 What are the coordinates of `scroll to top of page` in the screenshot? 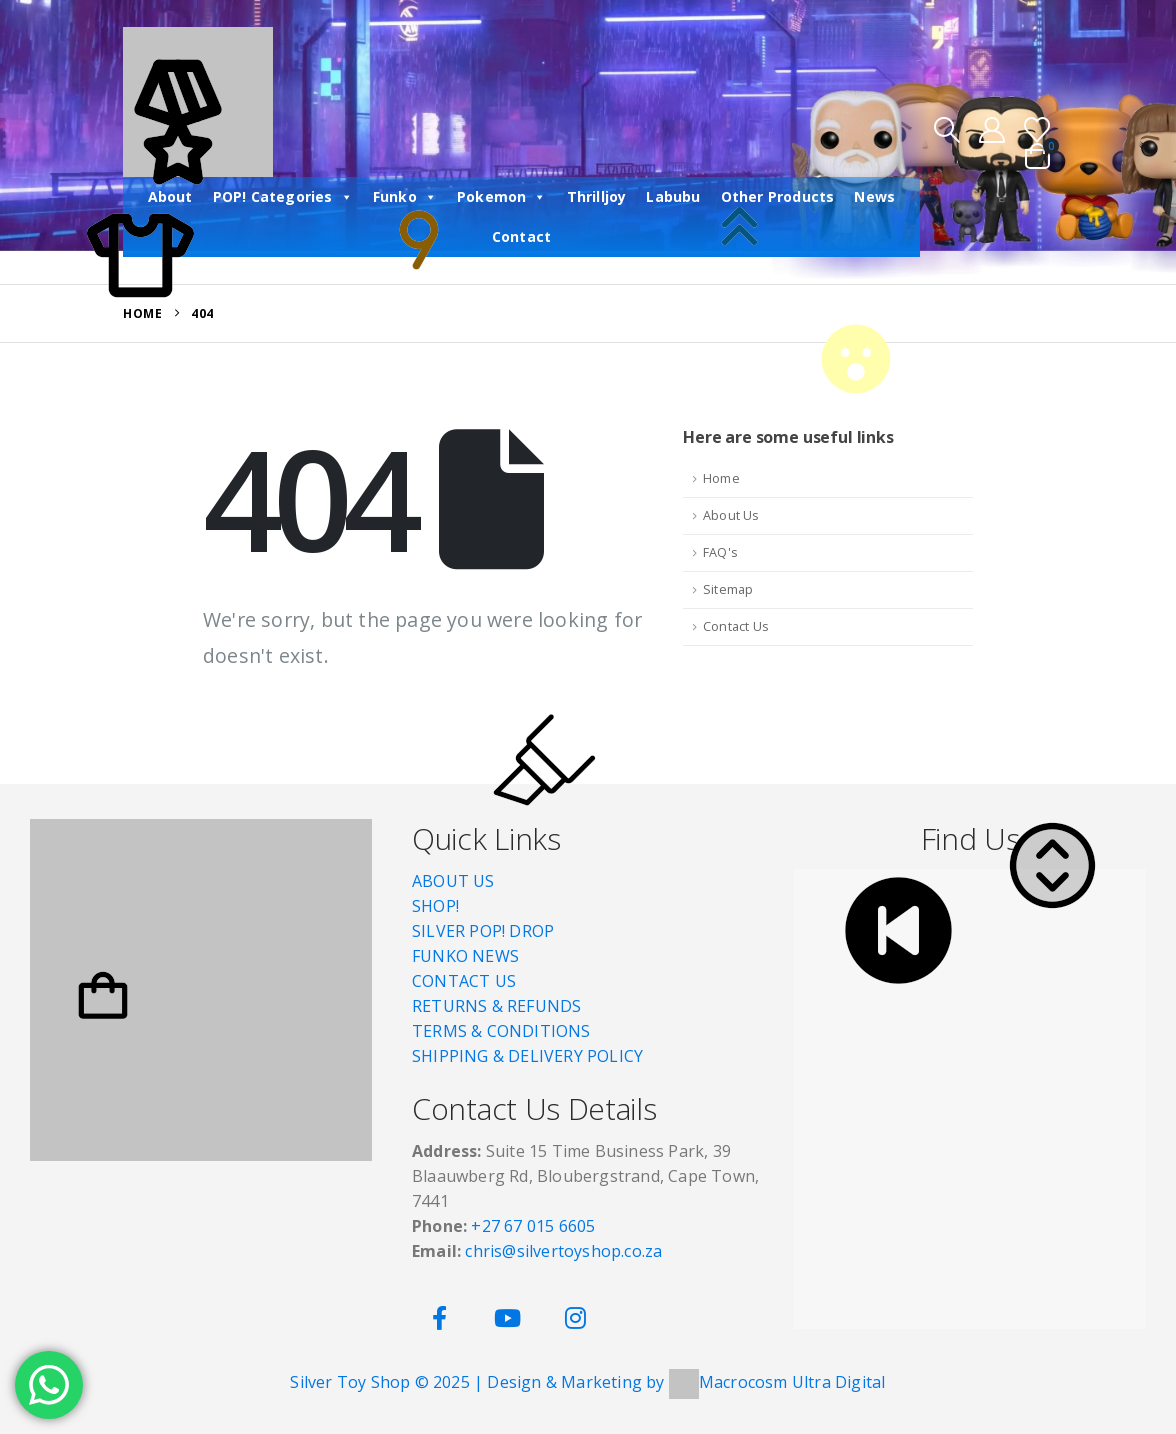 It's located at (739, 227).